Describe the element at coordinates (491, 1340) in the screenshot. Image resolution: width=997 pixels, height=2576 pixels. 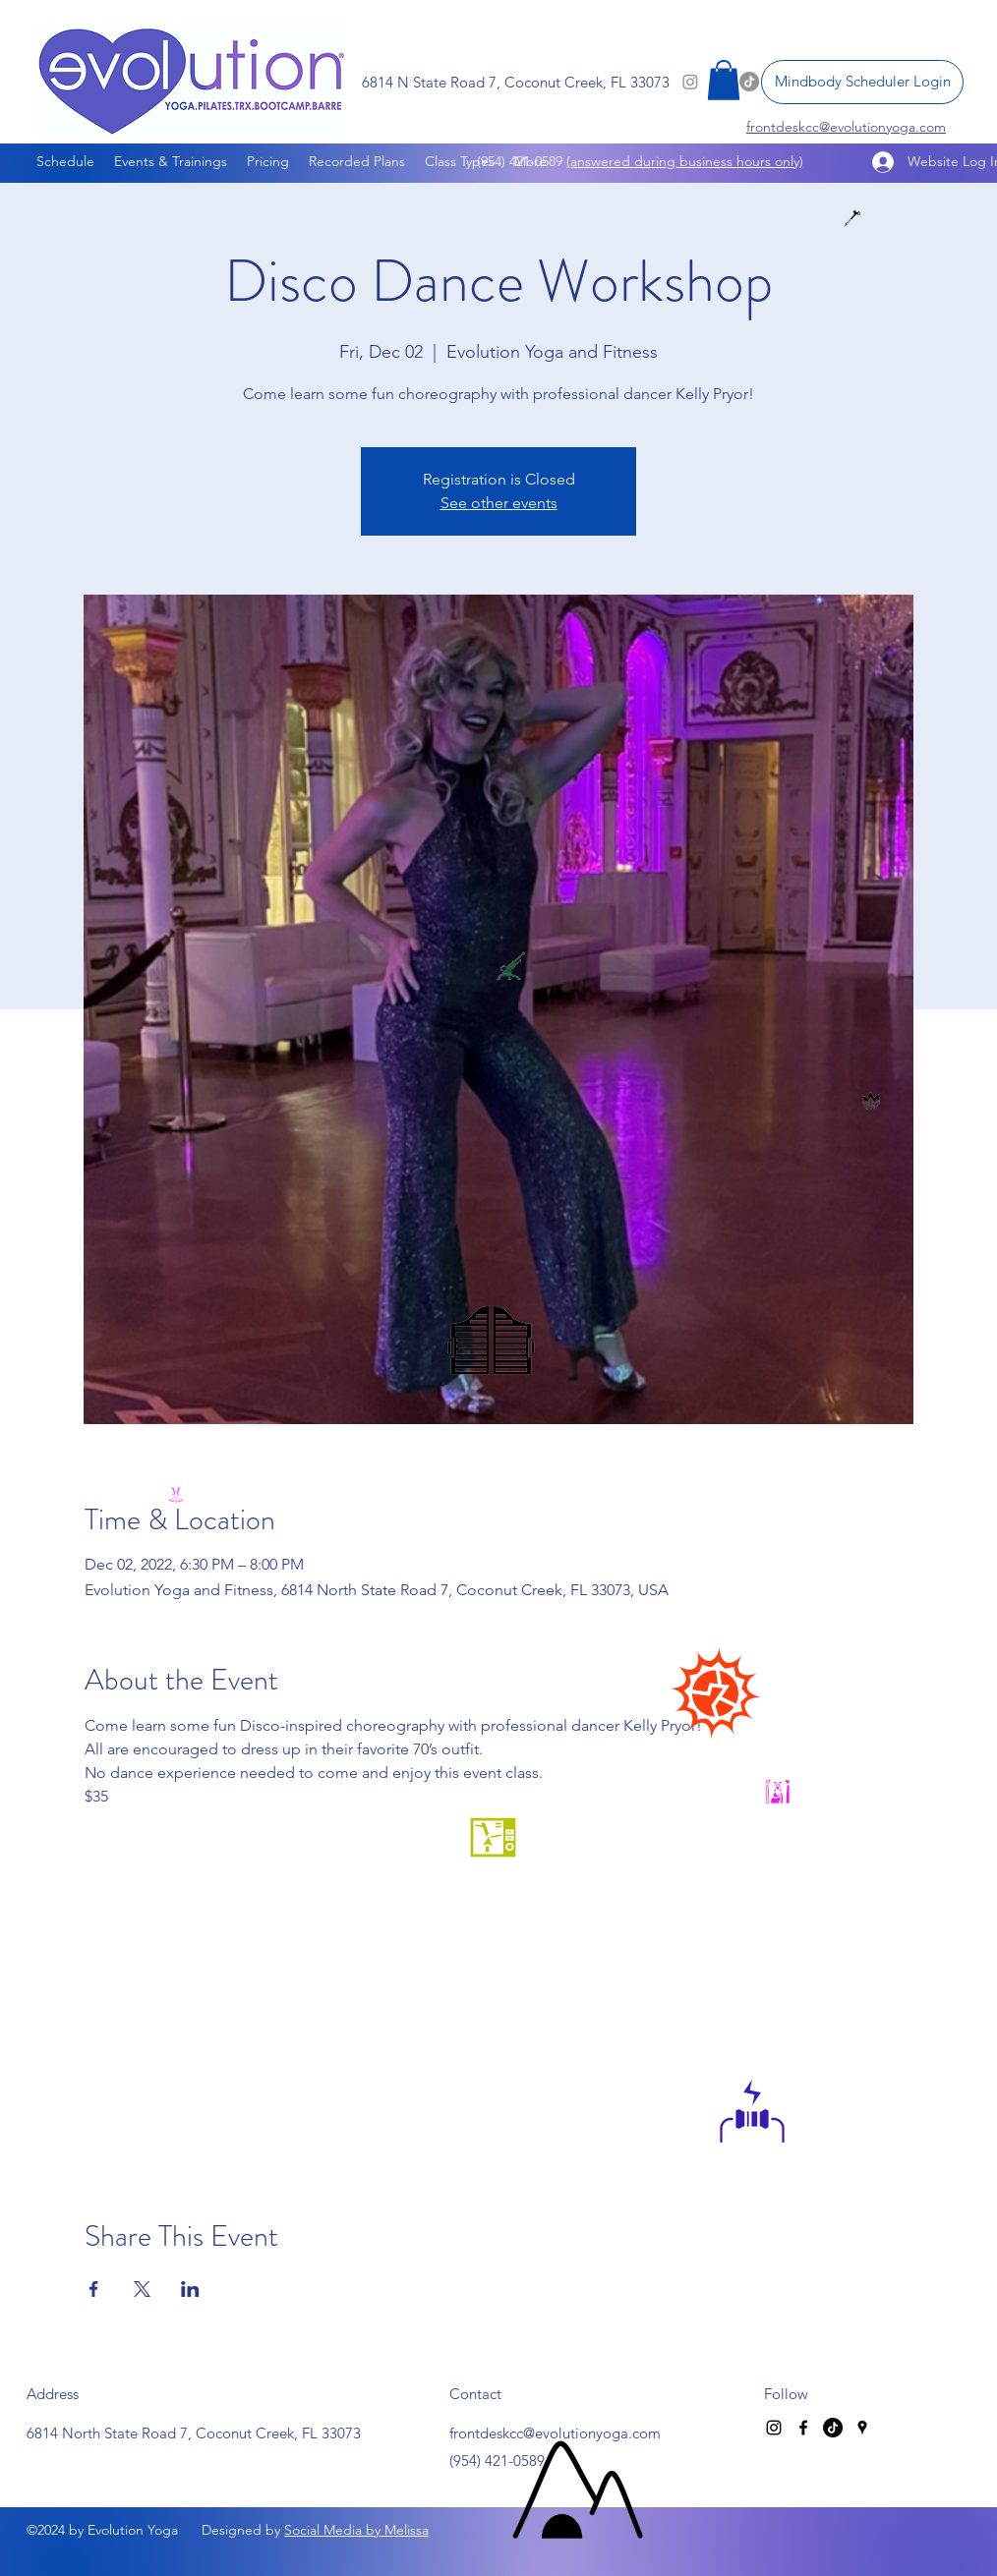
I see `enter a western-themed game area or saloon` at that location.